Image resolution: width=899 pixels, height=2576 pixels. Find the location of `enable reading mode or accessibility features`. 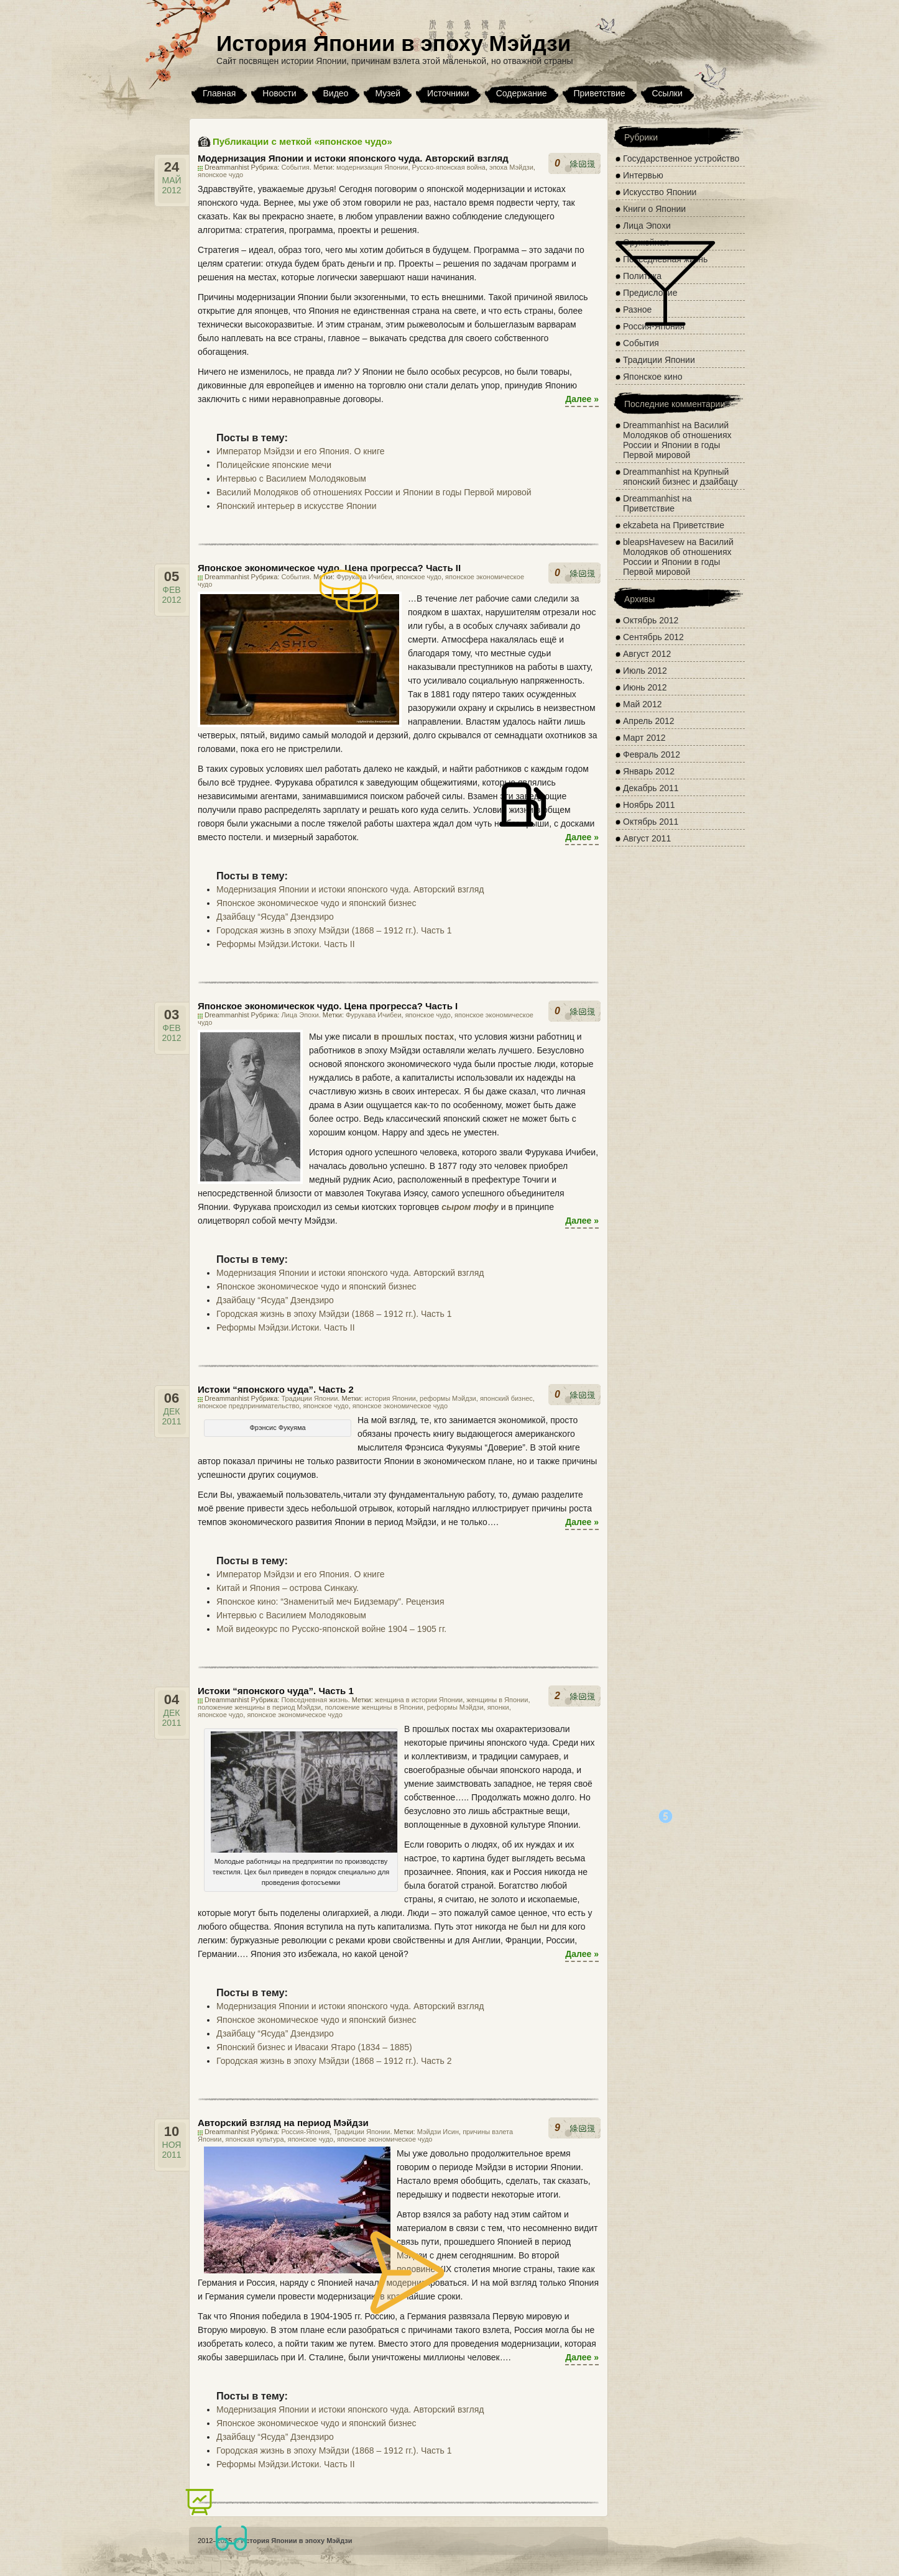

enable reading mode or accessibility features is located at coordinates (231, 2539).